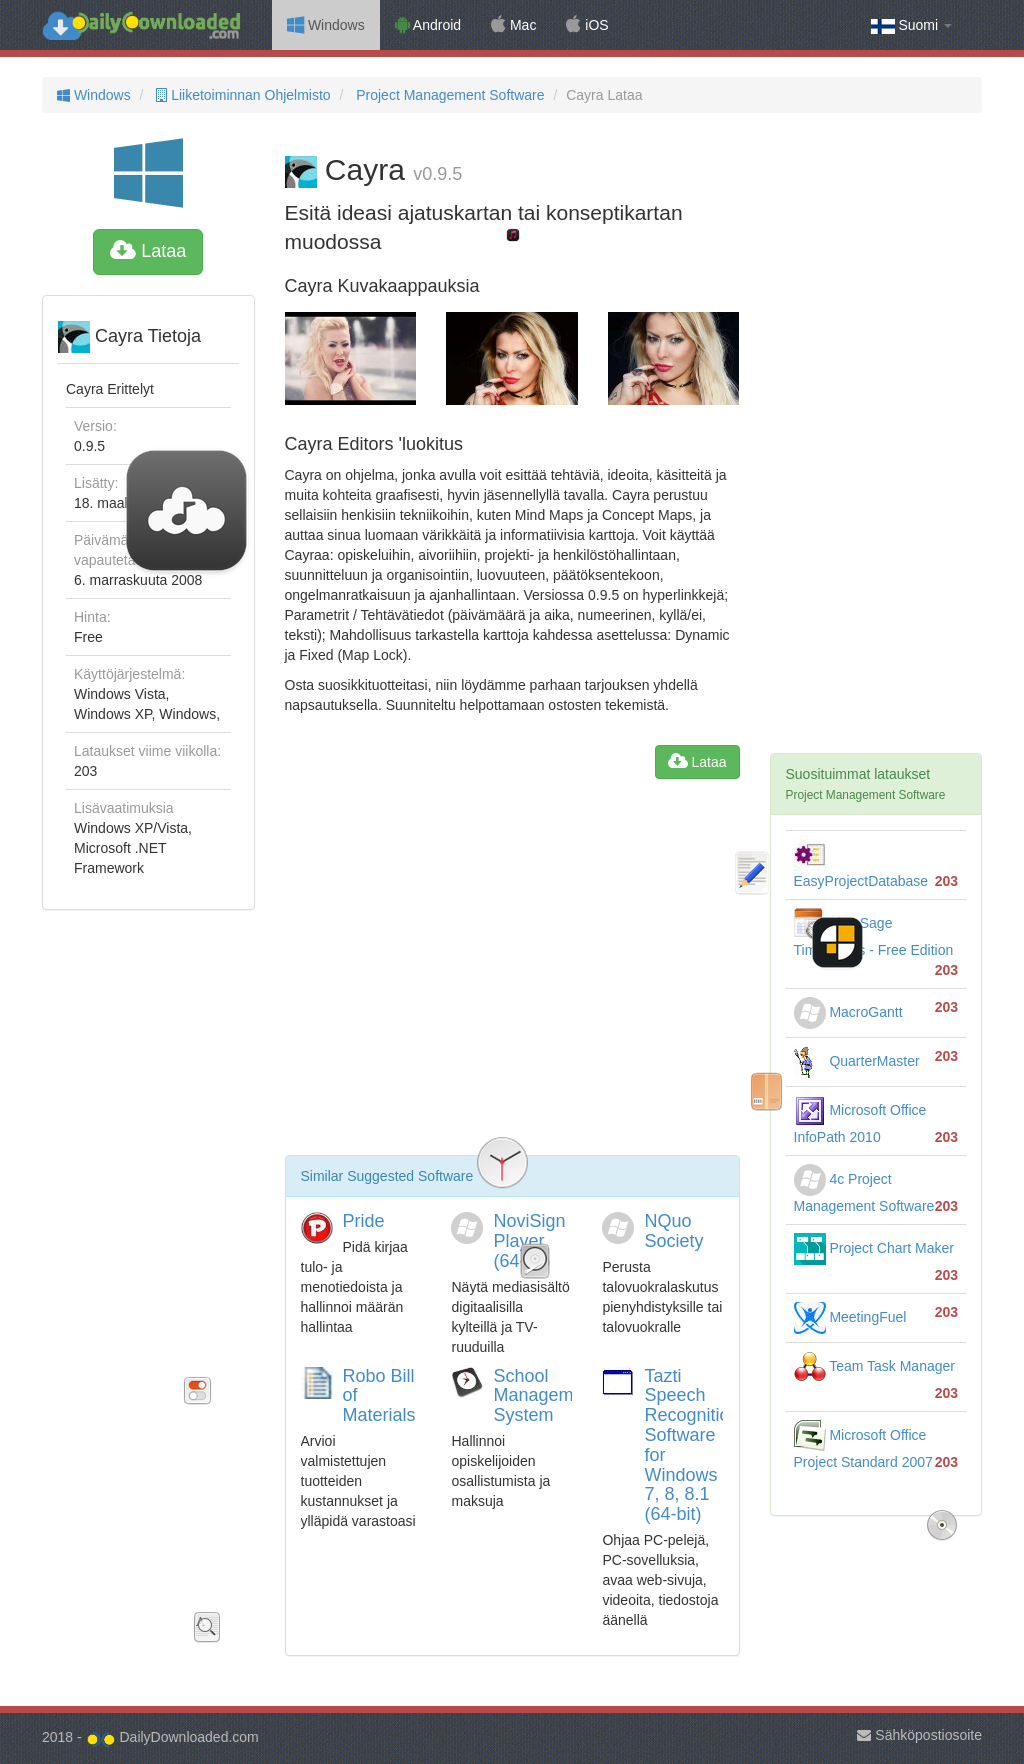 This screenshot has height=1764, width=1024. What do you see at coordinates (752, 873) in the screenshot?
I see `open the text editor application` at bounding box center [752, 873].